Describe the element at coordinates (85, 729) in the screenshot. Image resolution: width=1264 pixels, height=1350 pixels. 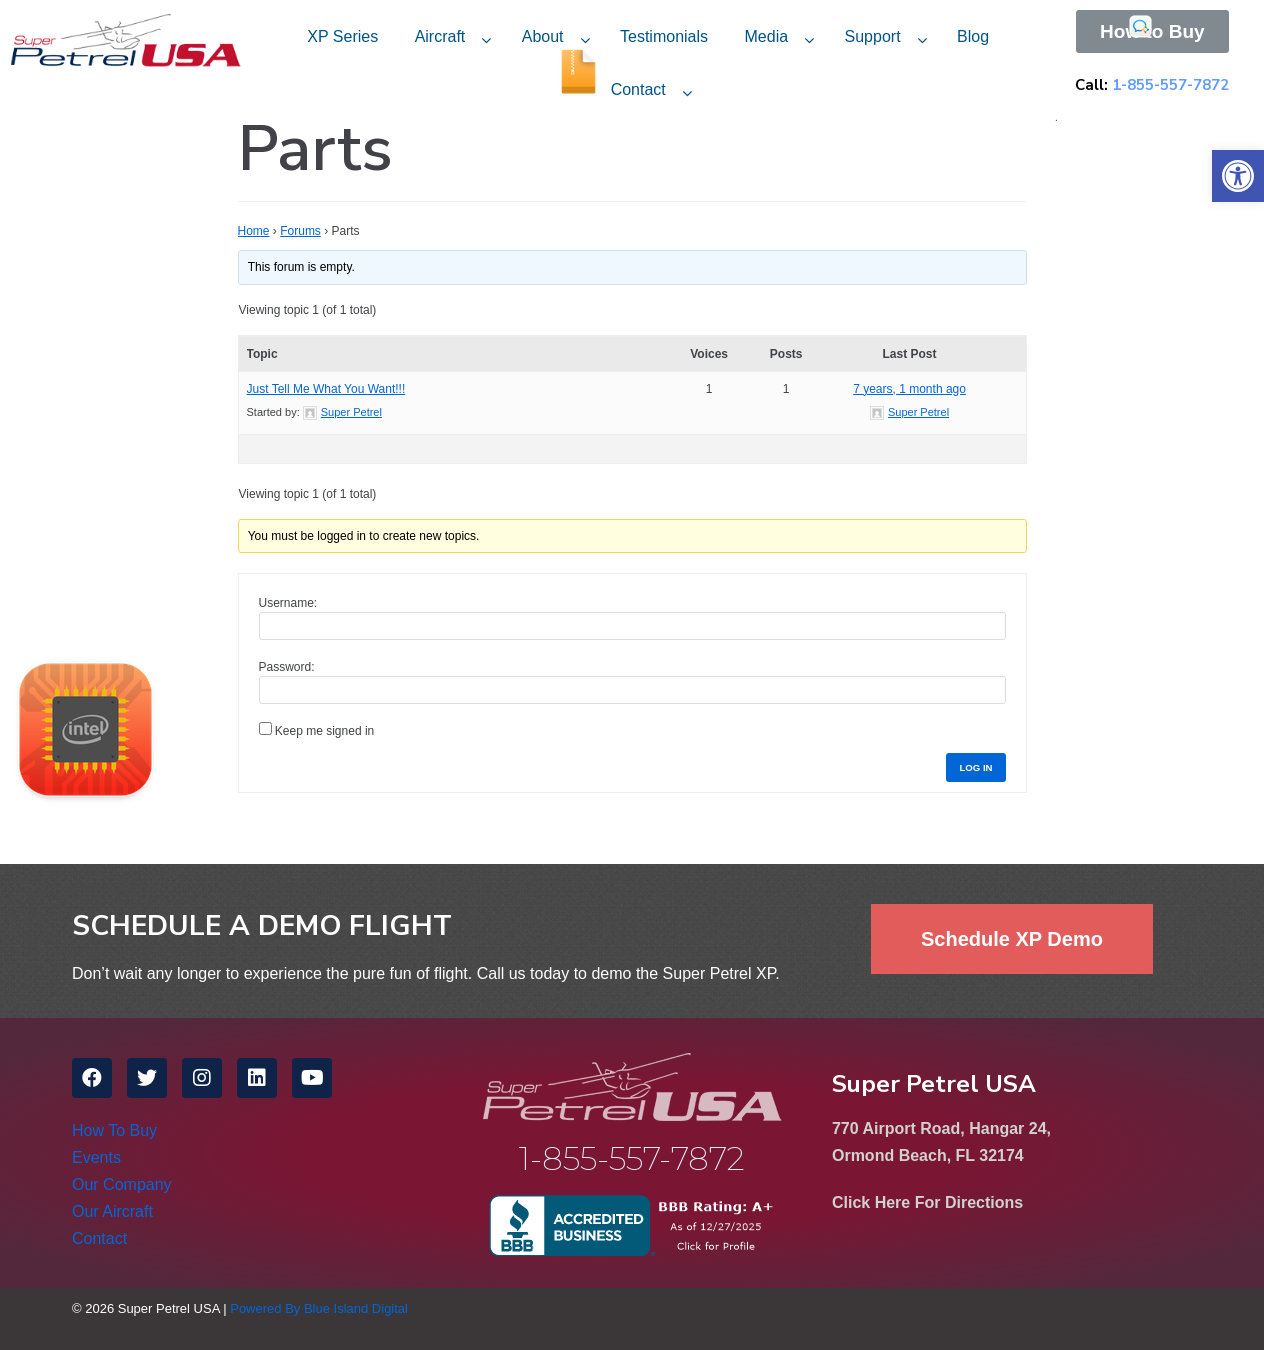
I see `launch intel system monitoring or diagnostics app` at that location.